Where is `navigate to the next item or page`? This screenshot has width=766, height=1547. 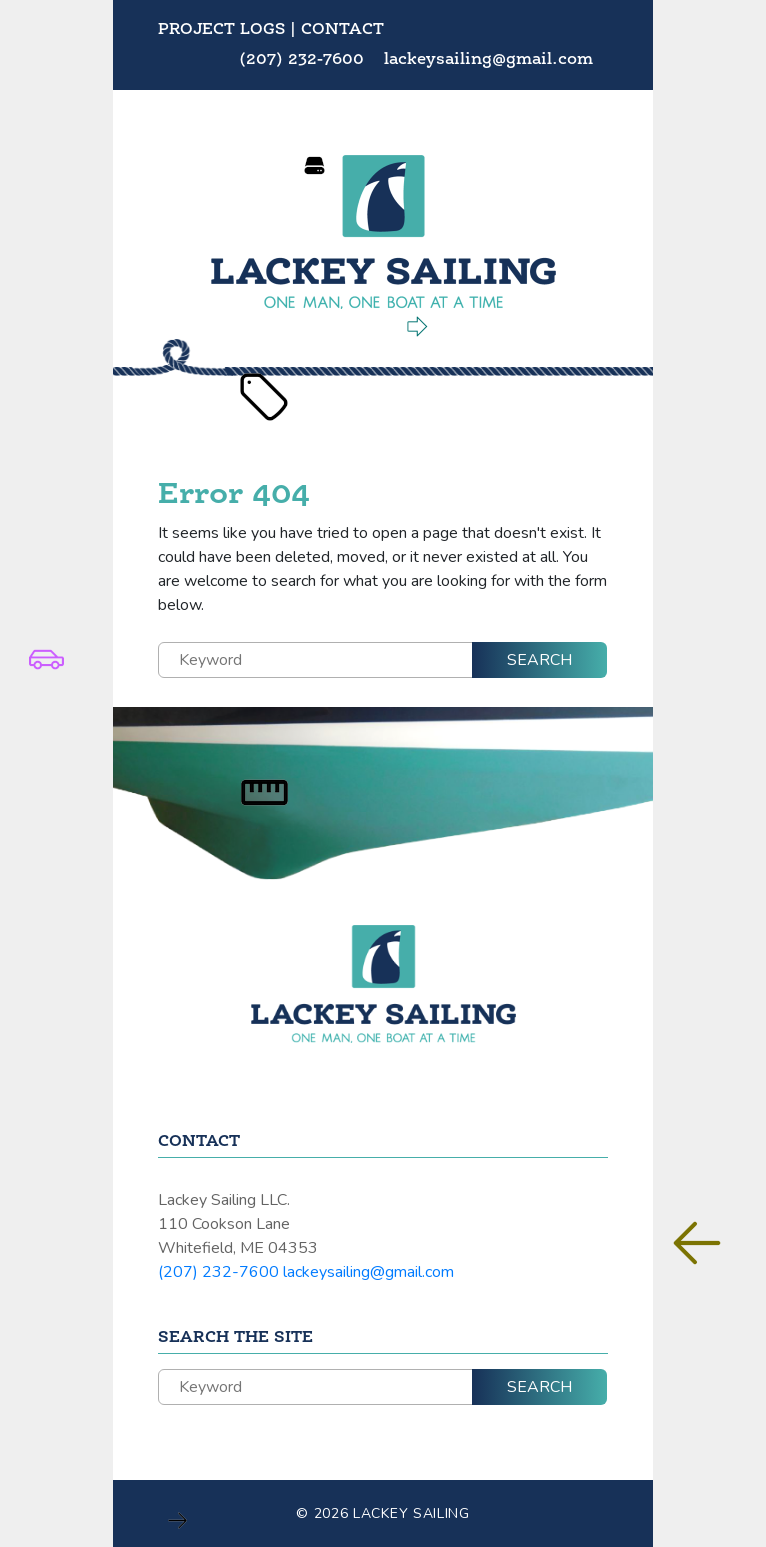 navigate to the next item or page is located at coordinates (177, 1520).